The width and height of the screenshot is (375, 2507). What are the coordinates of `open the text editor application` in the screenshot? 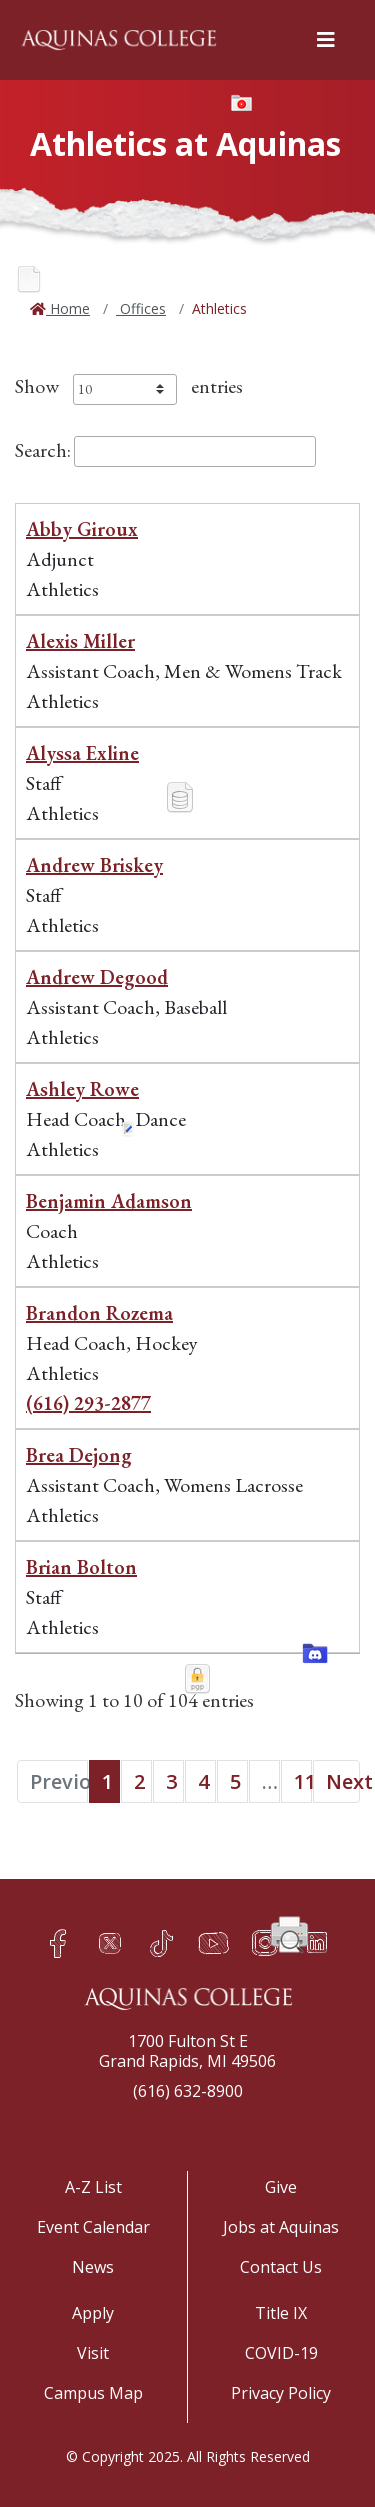 It's located at (128, 1129).